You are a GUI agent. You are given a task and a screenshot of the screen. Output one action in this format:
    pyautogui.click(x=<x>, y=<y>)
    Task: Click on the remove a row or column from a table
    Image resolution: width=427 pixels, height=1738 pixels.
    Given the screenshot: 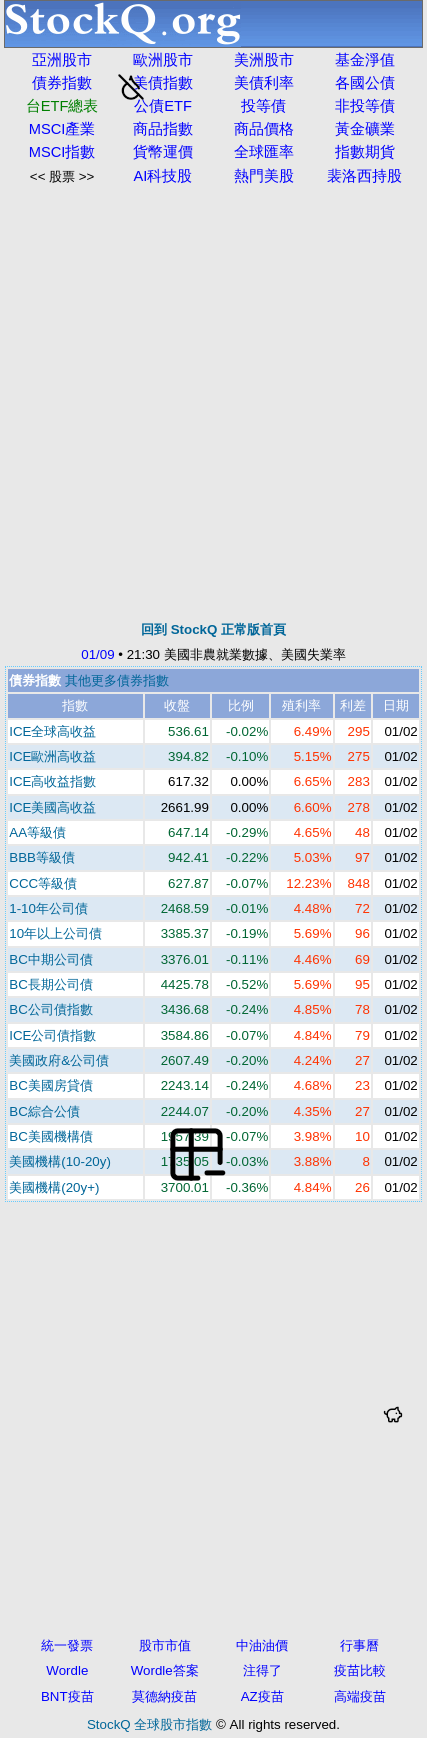 What is the action you would take?
    pyautogui.click(x=196, y=1154)
    